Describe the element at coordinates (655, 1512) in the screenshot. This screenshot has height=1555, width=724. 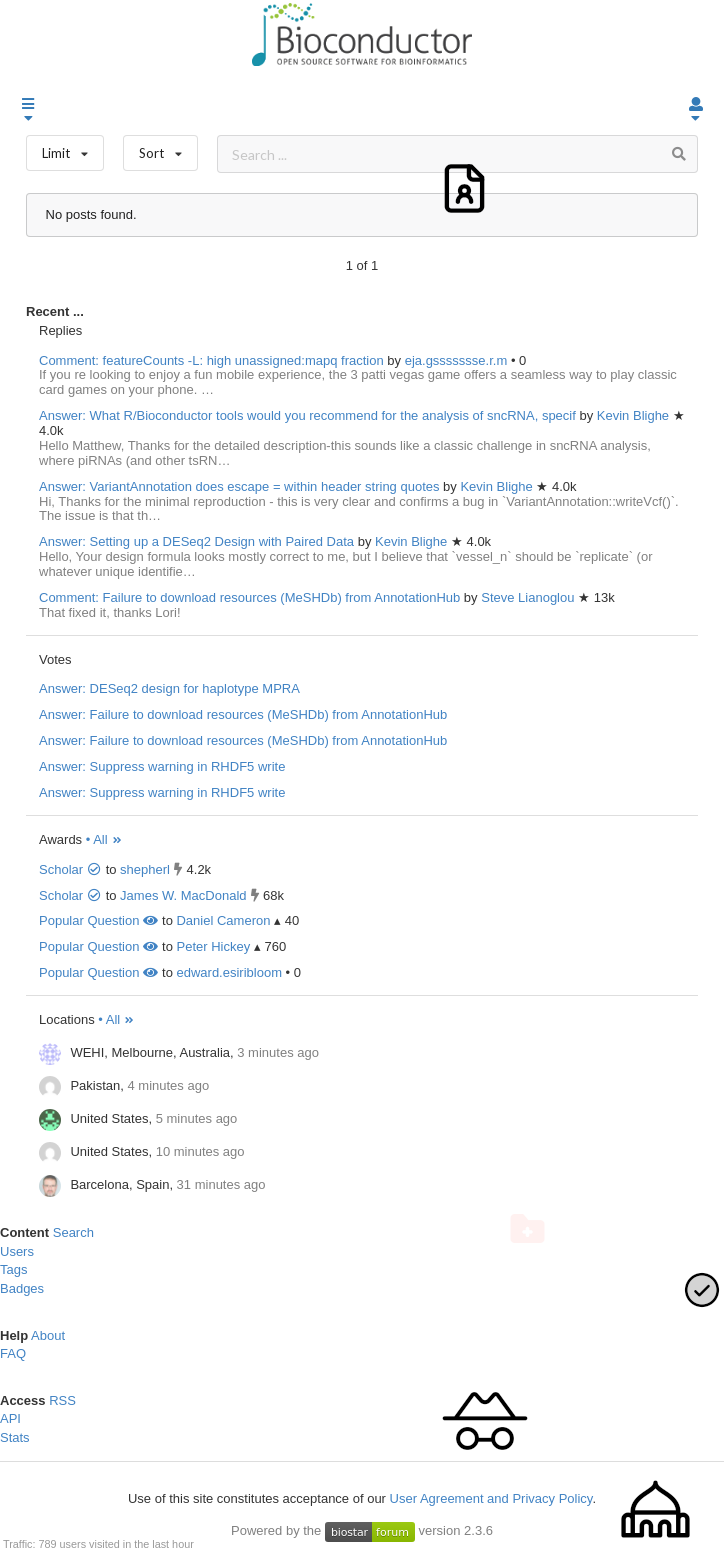
I see `find nearby mosques` at that location.